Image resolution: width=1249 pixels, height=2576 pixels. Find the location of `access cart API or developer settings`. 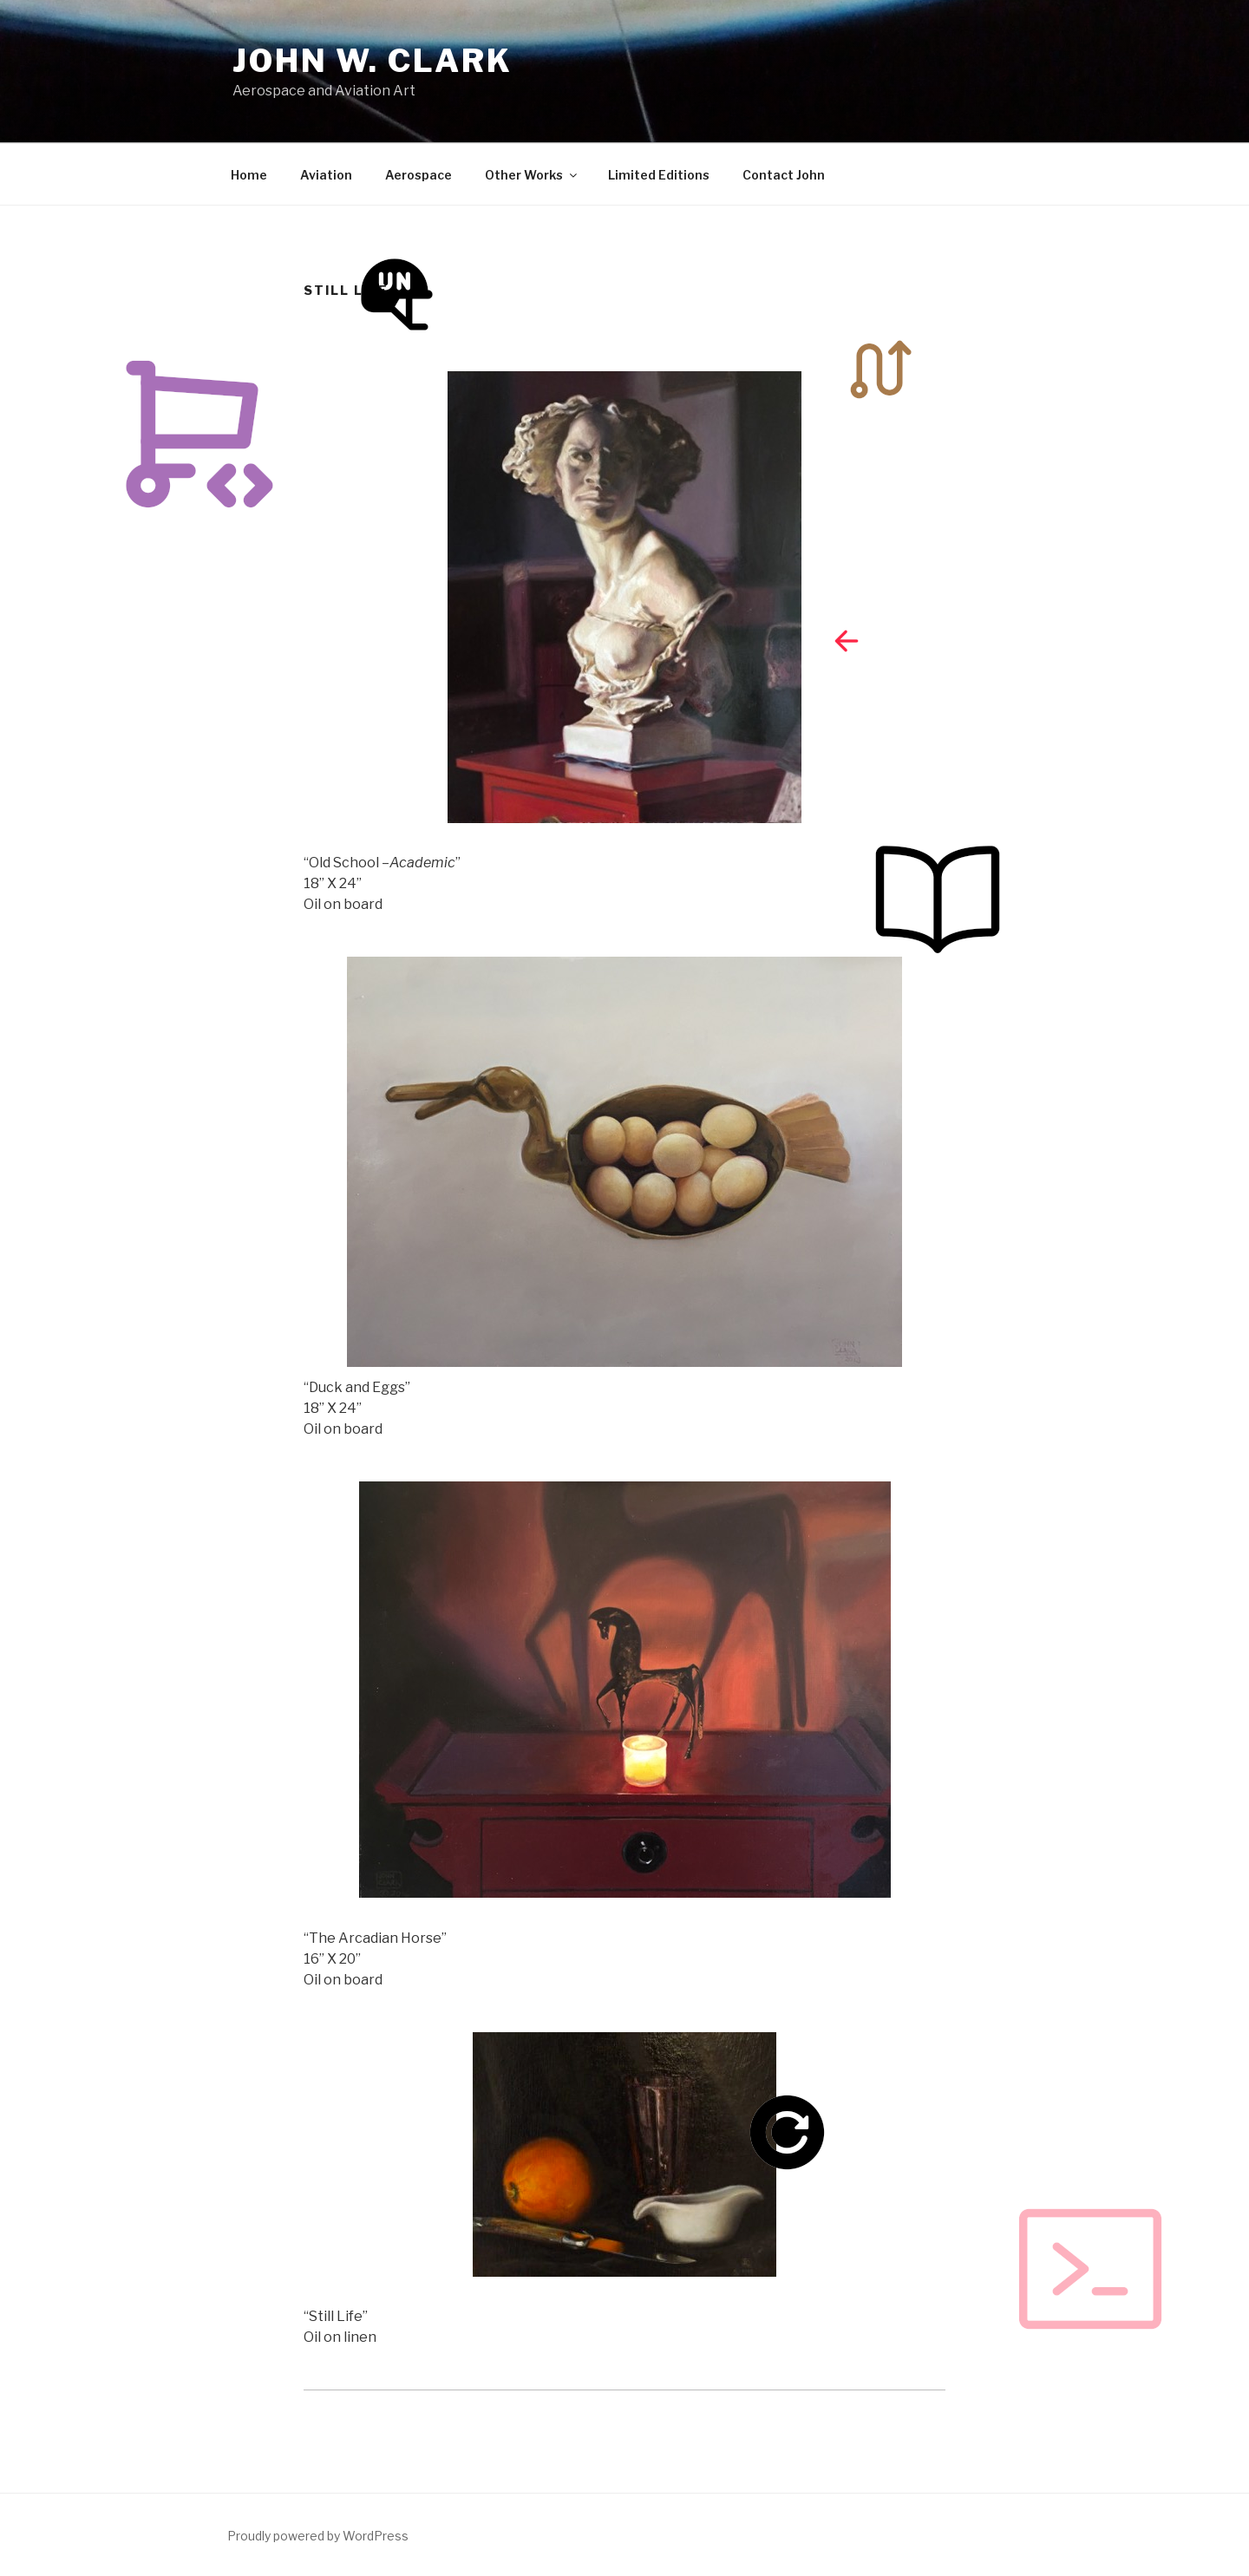

access cart API or developer settings is located at coordinates (192, 434).